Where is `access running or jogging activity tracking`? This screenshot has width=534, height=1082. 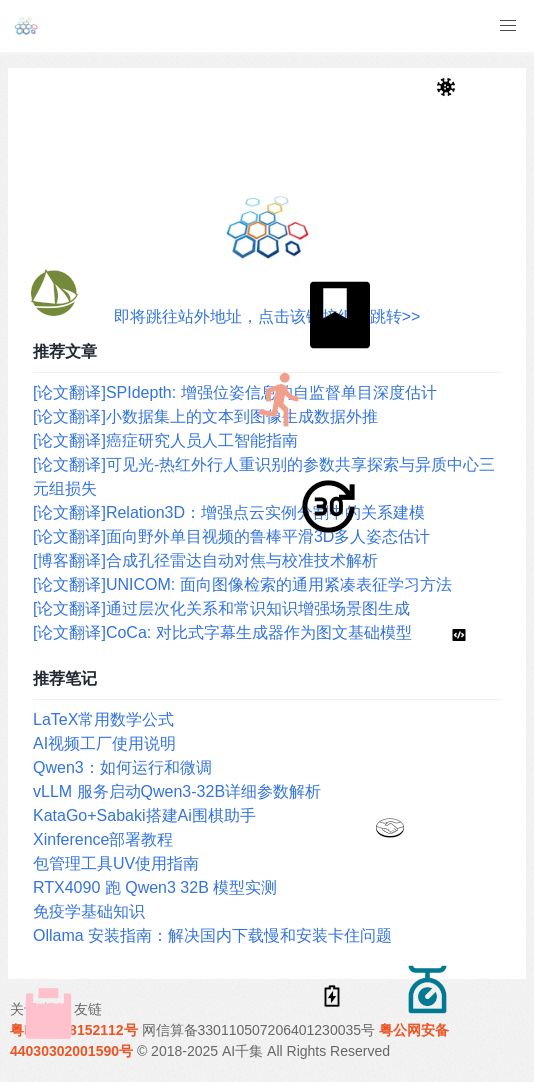
access running or jogging activity tracking is located at coordinates (281, 399).